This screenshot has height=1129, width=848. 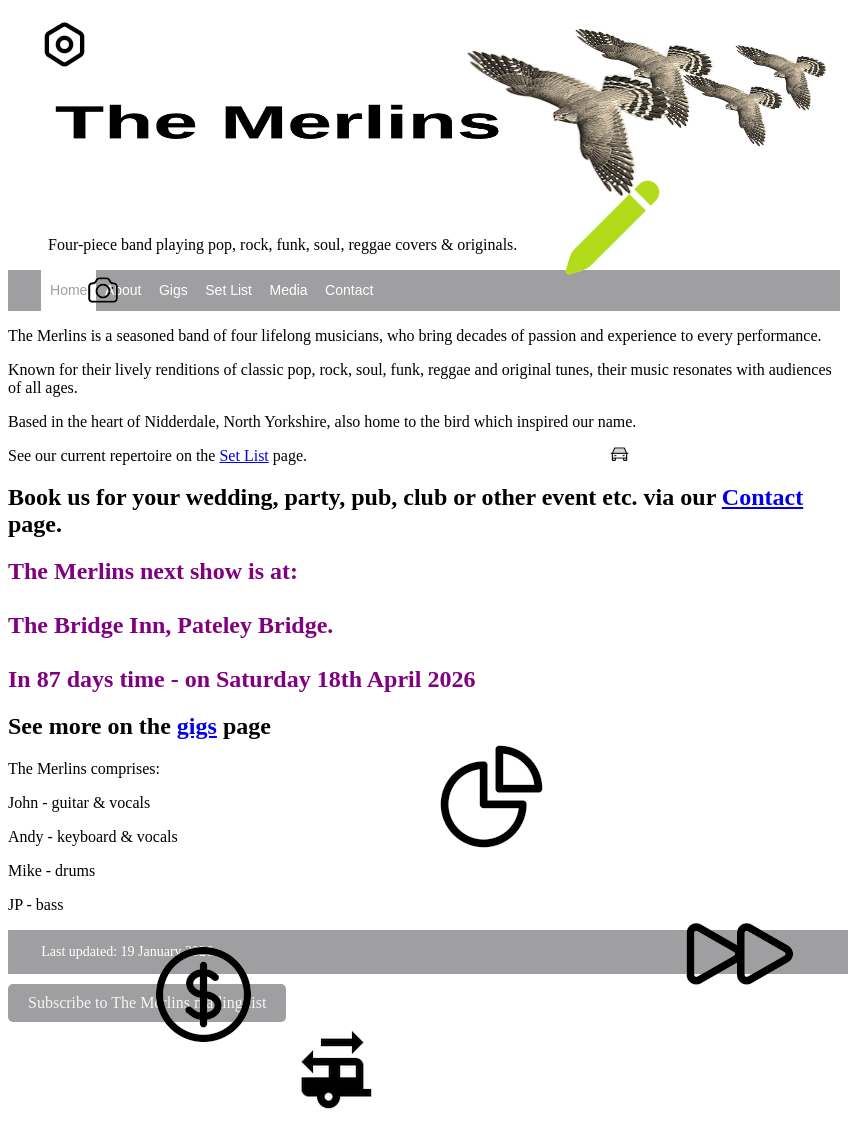 I want to click on view account balance or financial information, so click(x=203, y=994).